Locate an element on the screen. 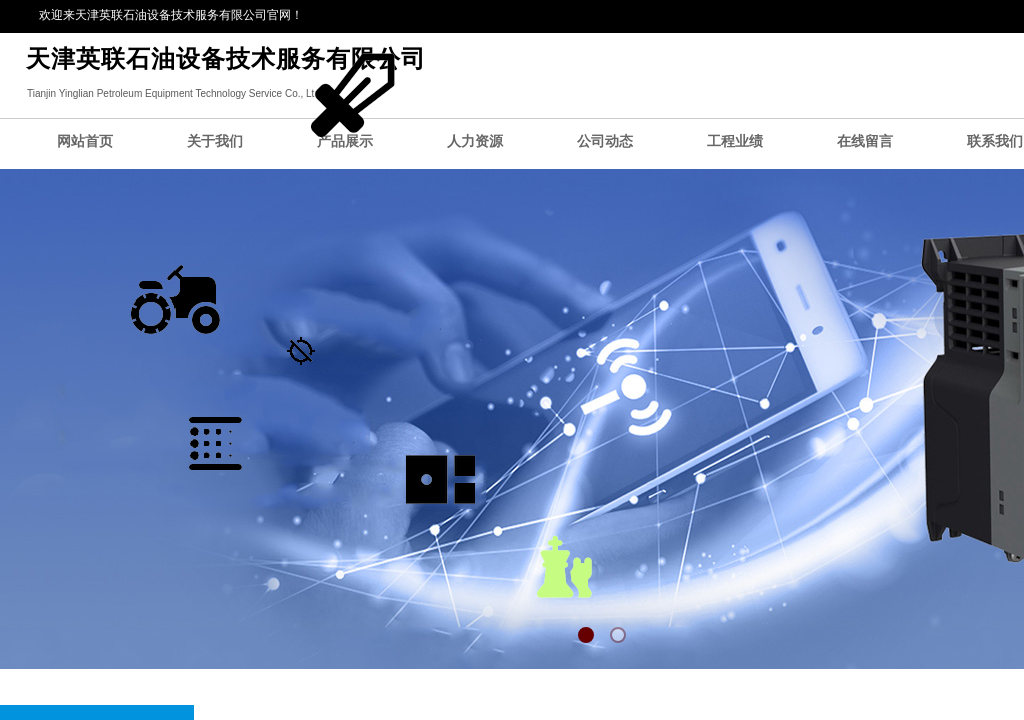 The width and height of the screenshot is (1024, 720). access agricultural or farming features is located at coordinates (175, 301).